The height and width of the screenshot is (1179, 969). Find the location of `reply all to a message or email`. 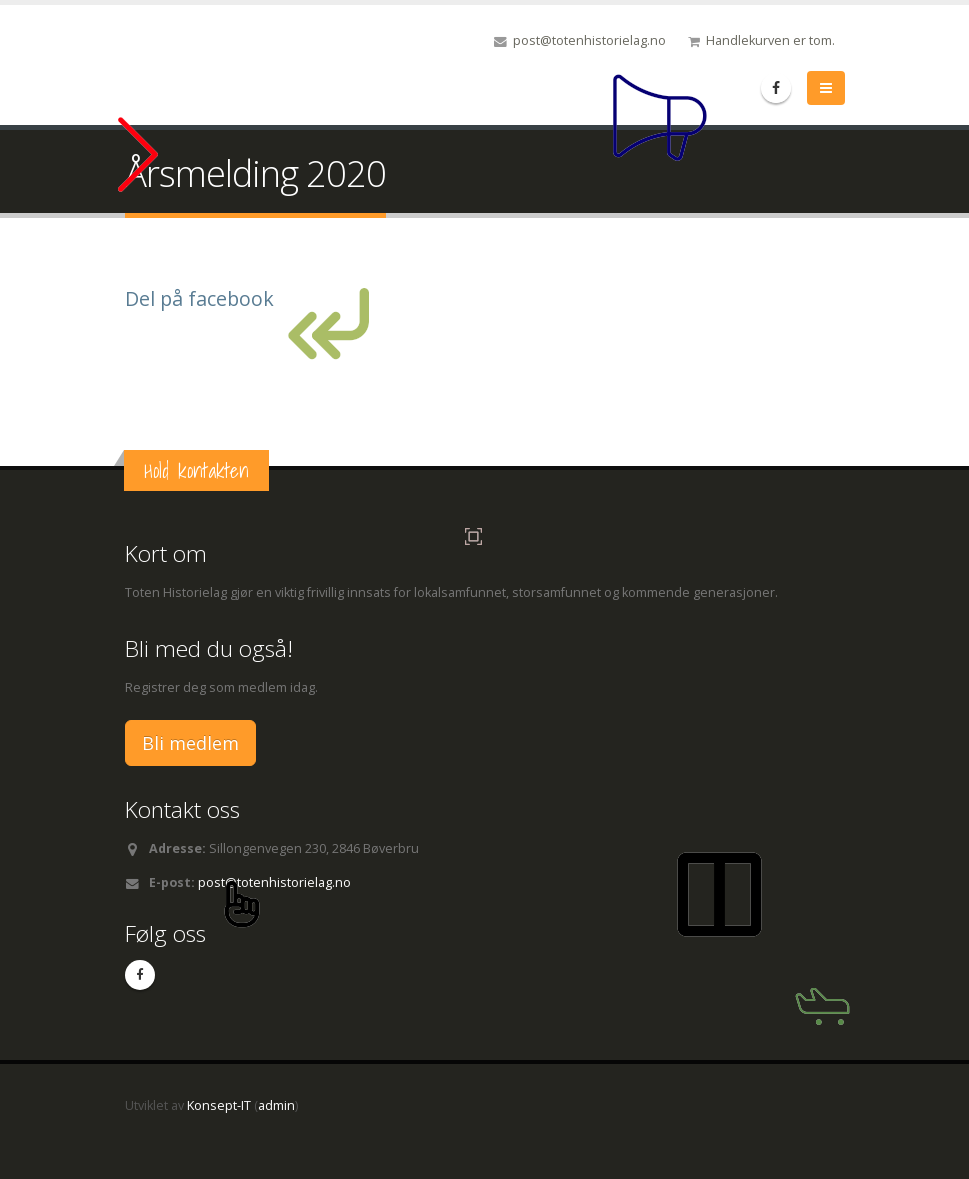

reply all to a message or email is located at coordinates (331, 326).